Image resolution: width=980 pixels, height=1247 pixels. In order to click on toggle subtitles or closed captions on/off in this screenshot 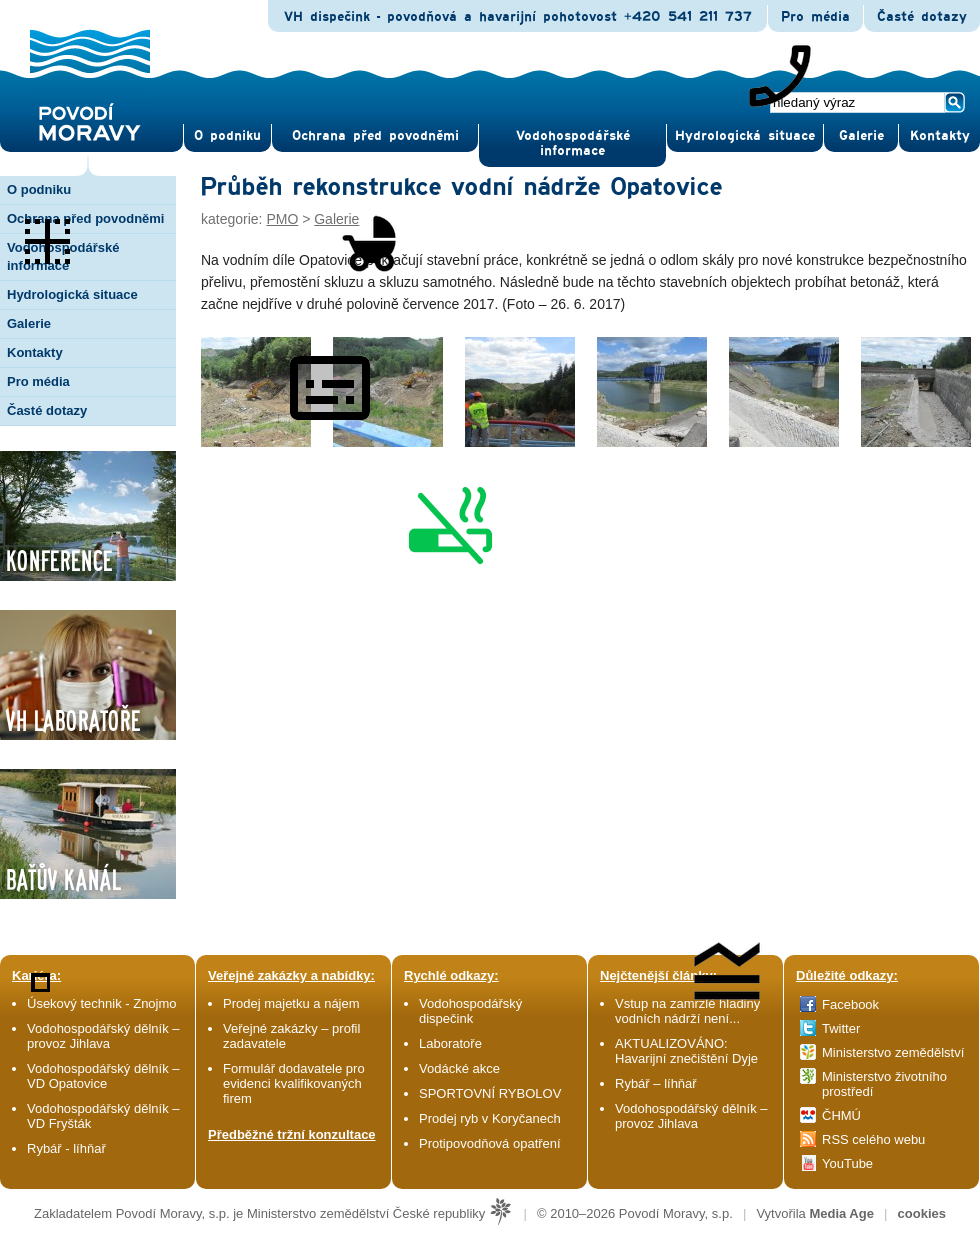, I will do `click(330, 388)`.